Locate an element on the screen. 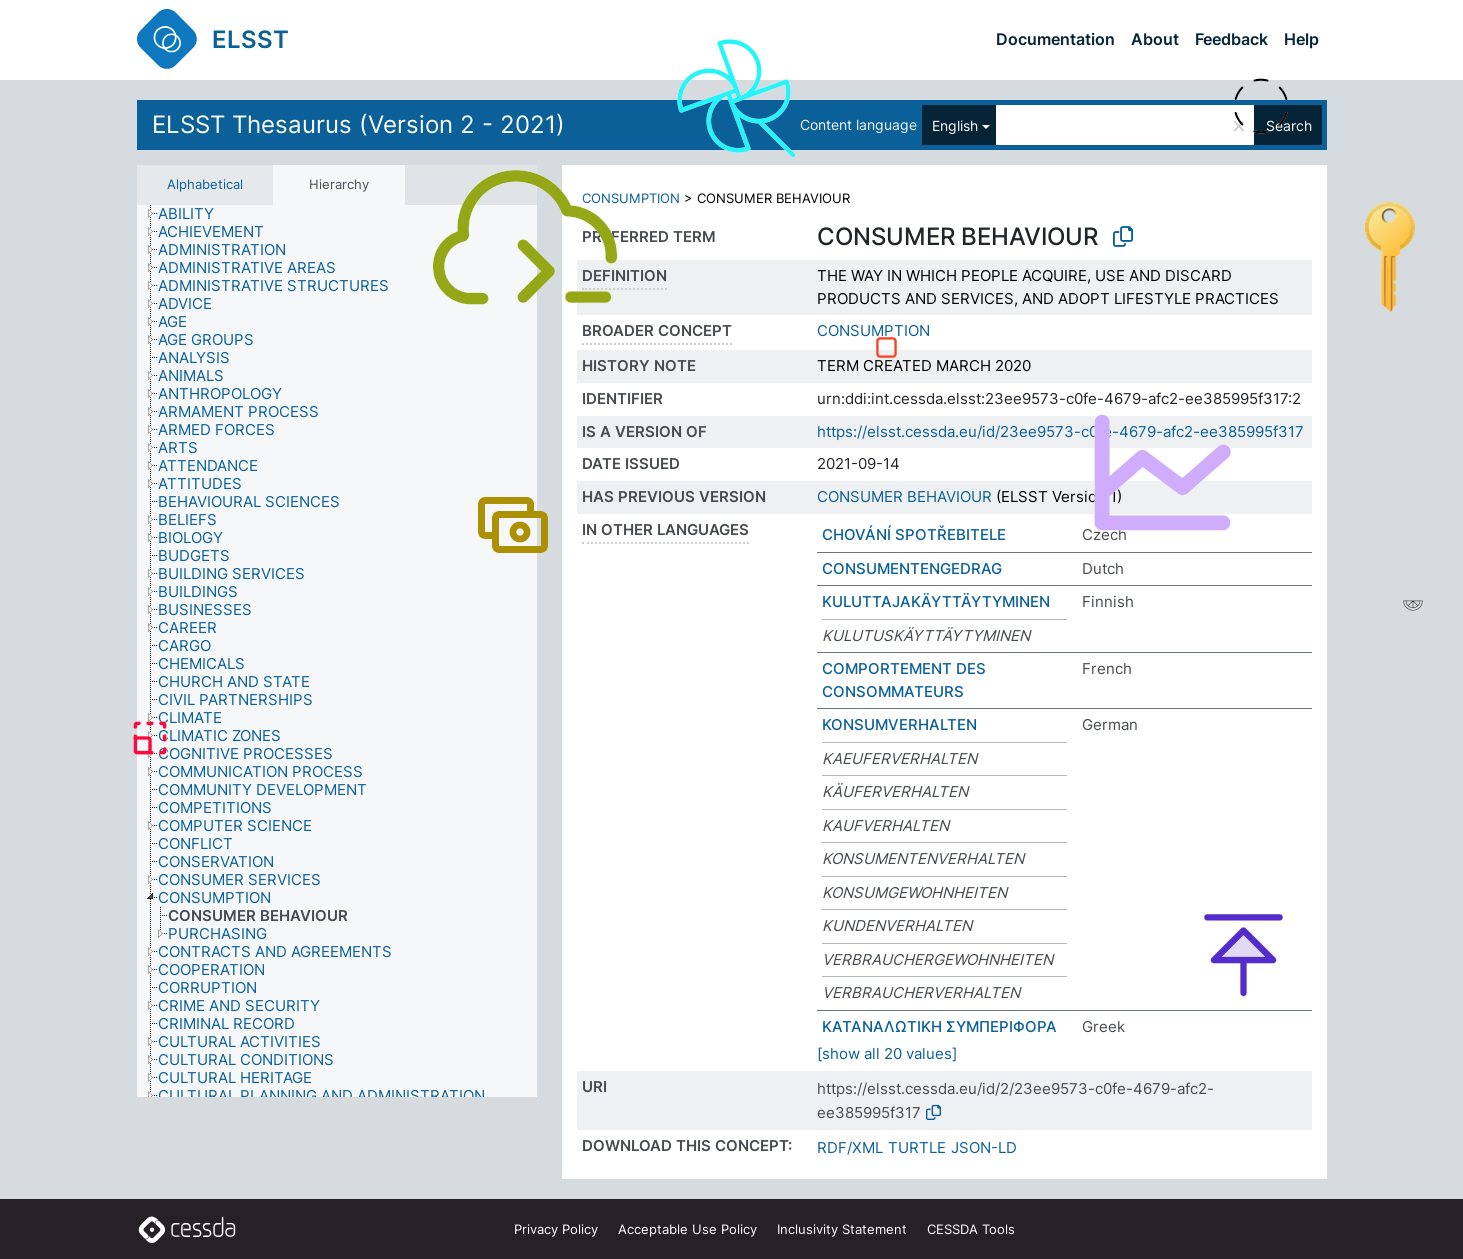  resize an element or window is located at coordinates (150, 738).